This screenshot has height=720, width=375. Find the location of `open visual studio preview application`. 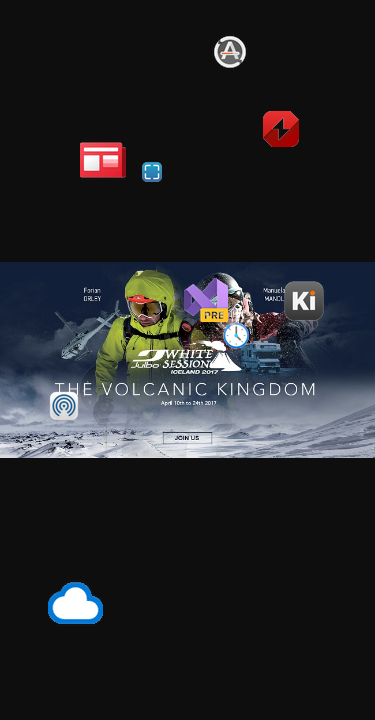

open visual studio preview application is located at coordinates (206, 300).